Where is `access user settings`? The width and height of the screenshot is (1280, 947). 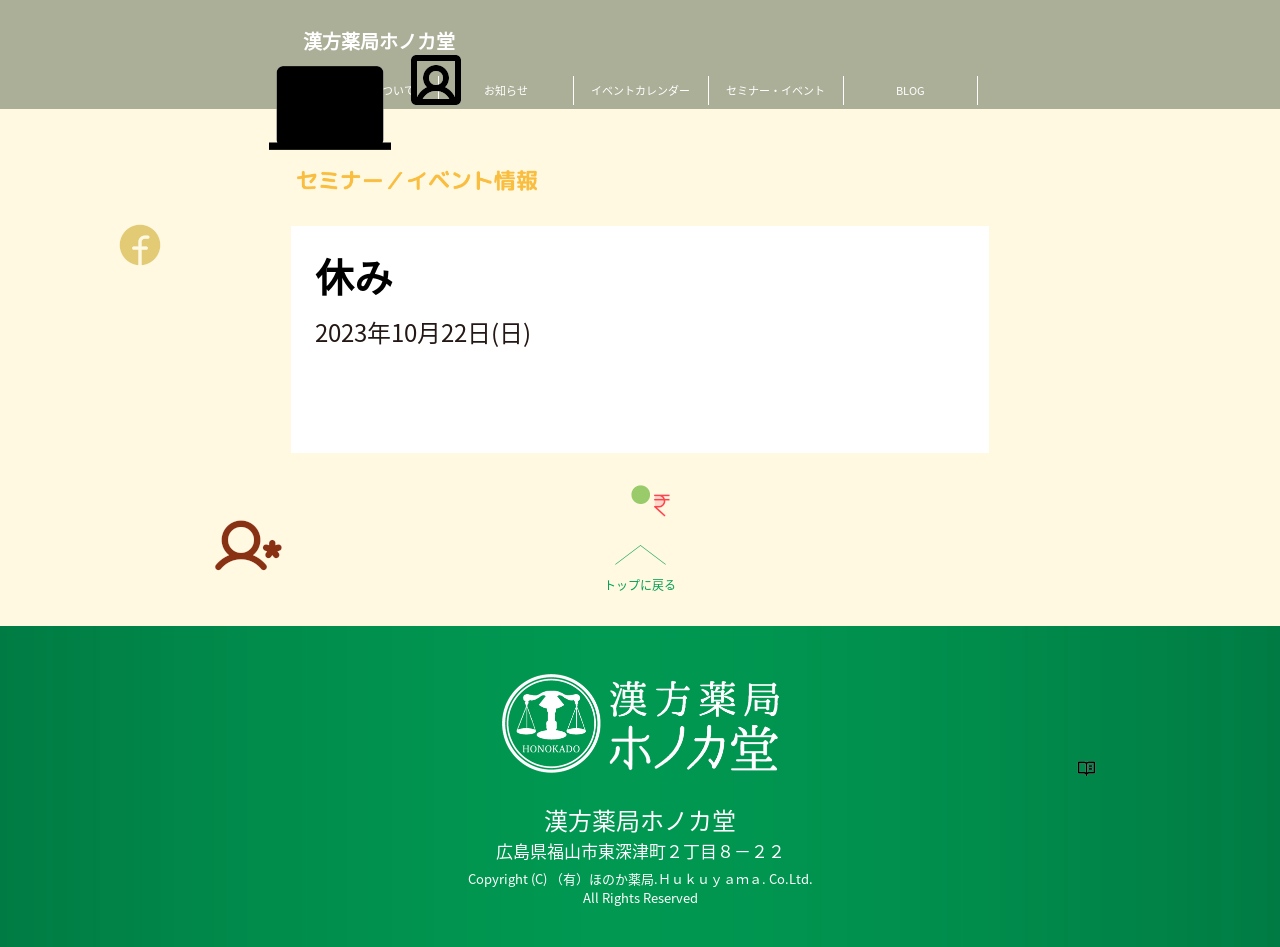
access user settings is located at coordinates (247, 547).